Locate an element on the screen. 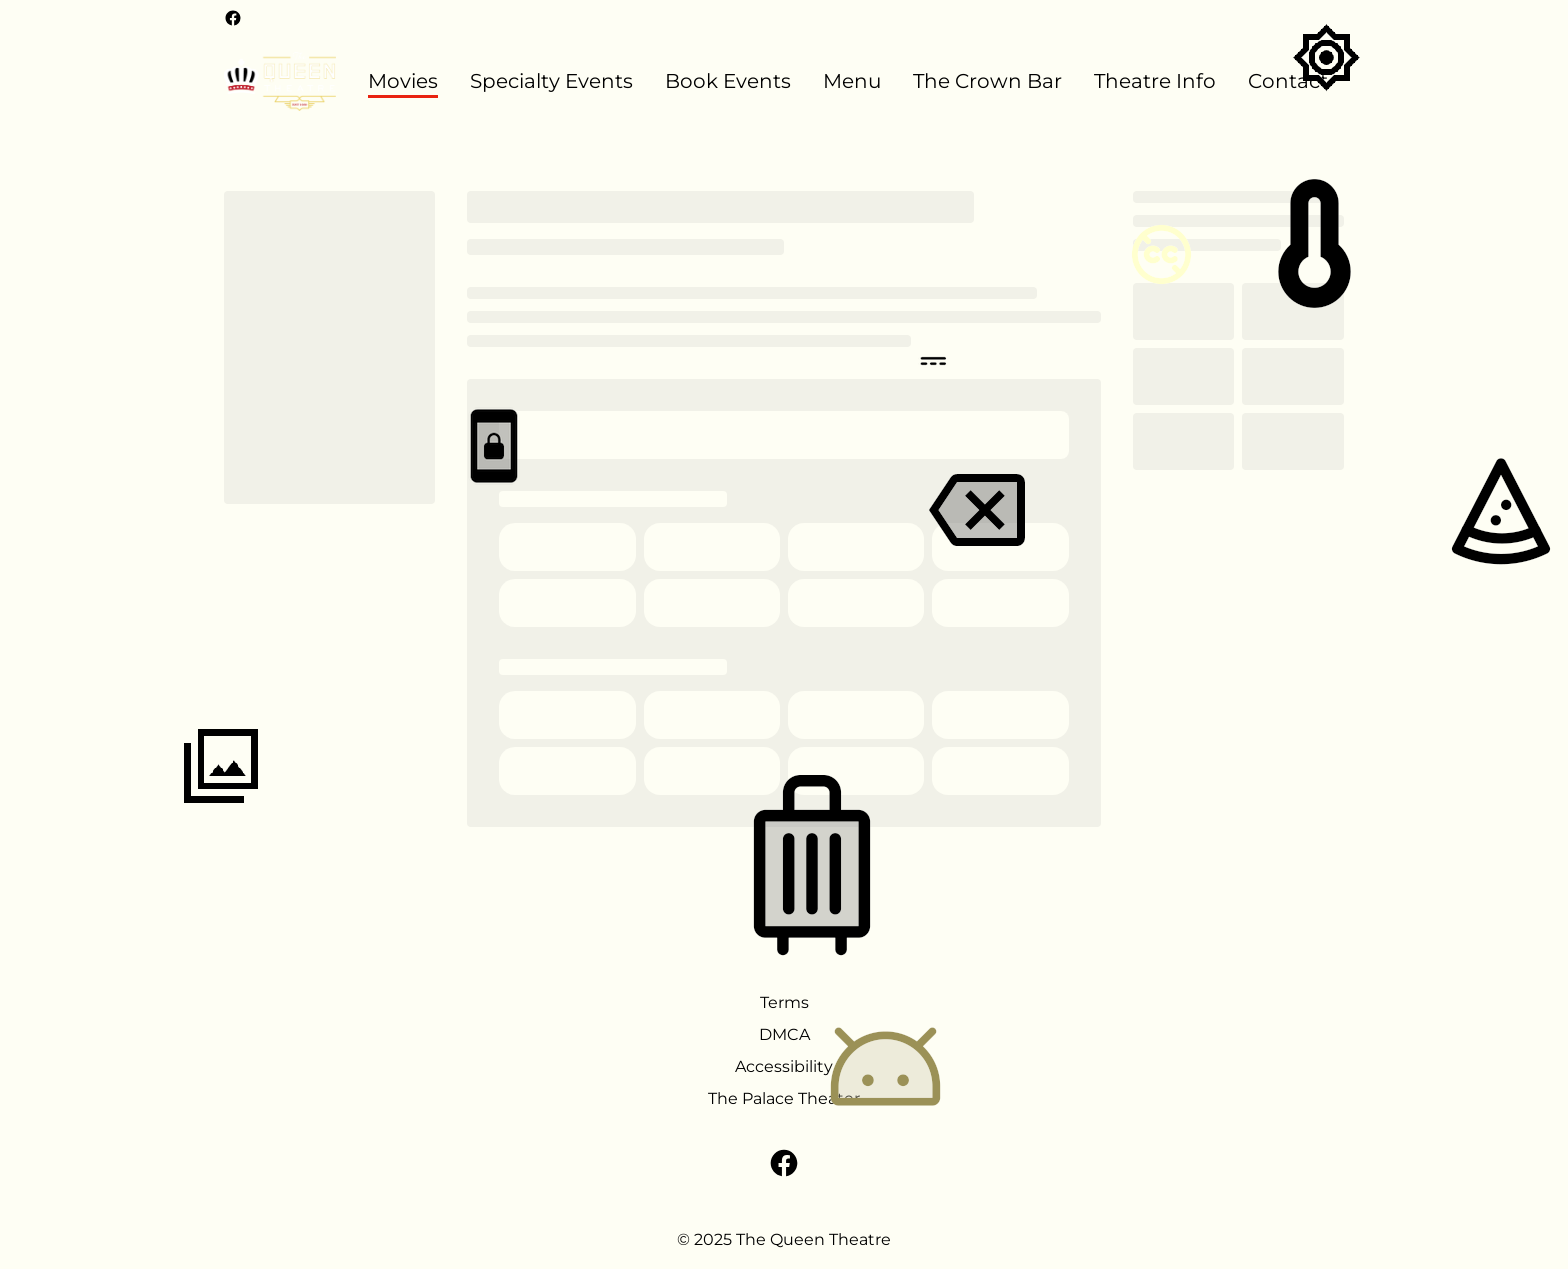 The image size is (1568, 1269). indicates content is not available under creative commons license is located at coordinates (1161, 254).